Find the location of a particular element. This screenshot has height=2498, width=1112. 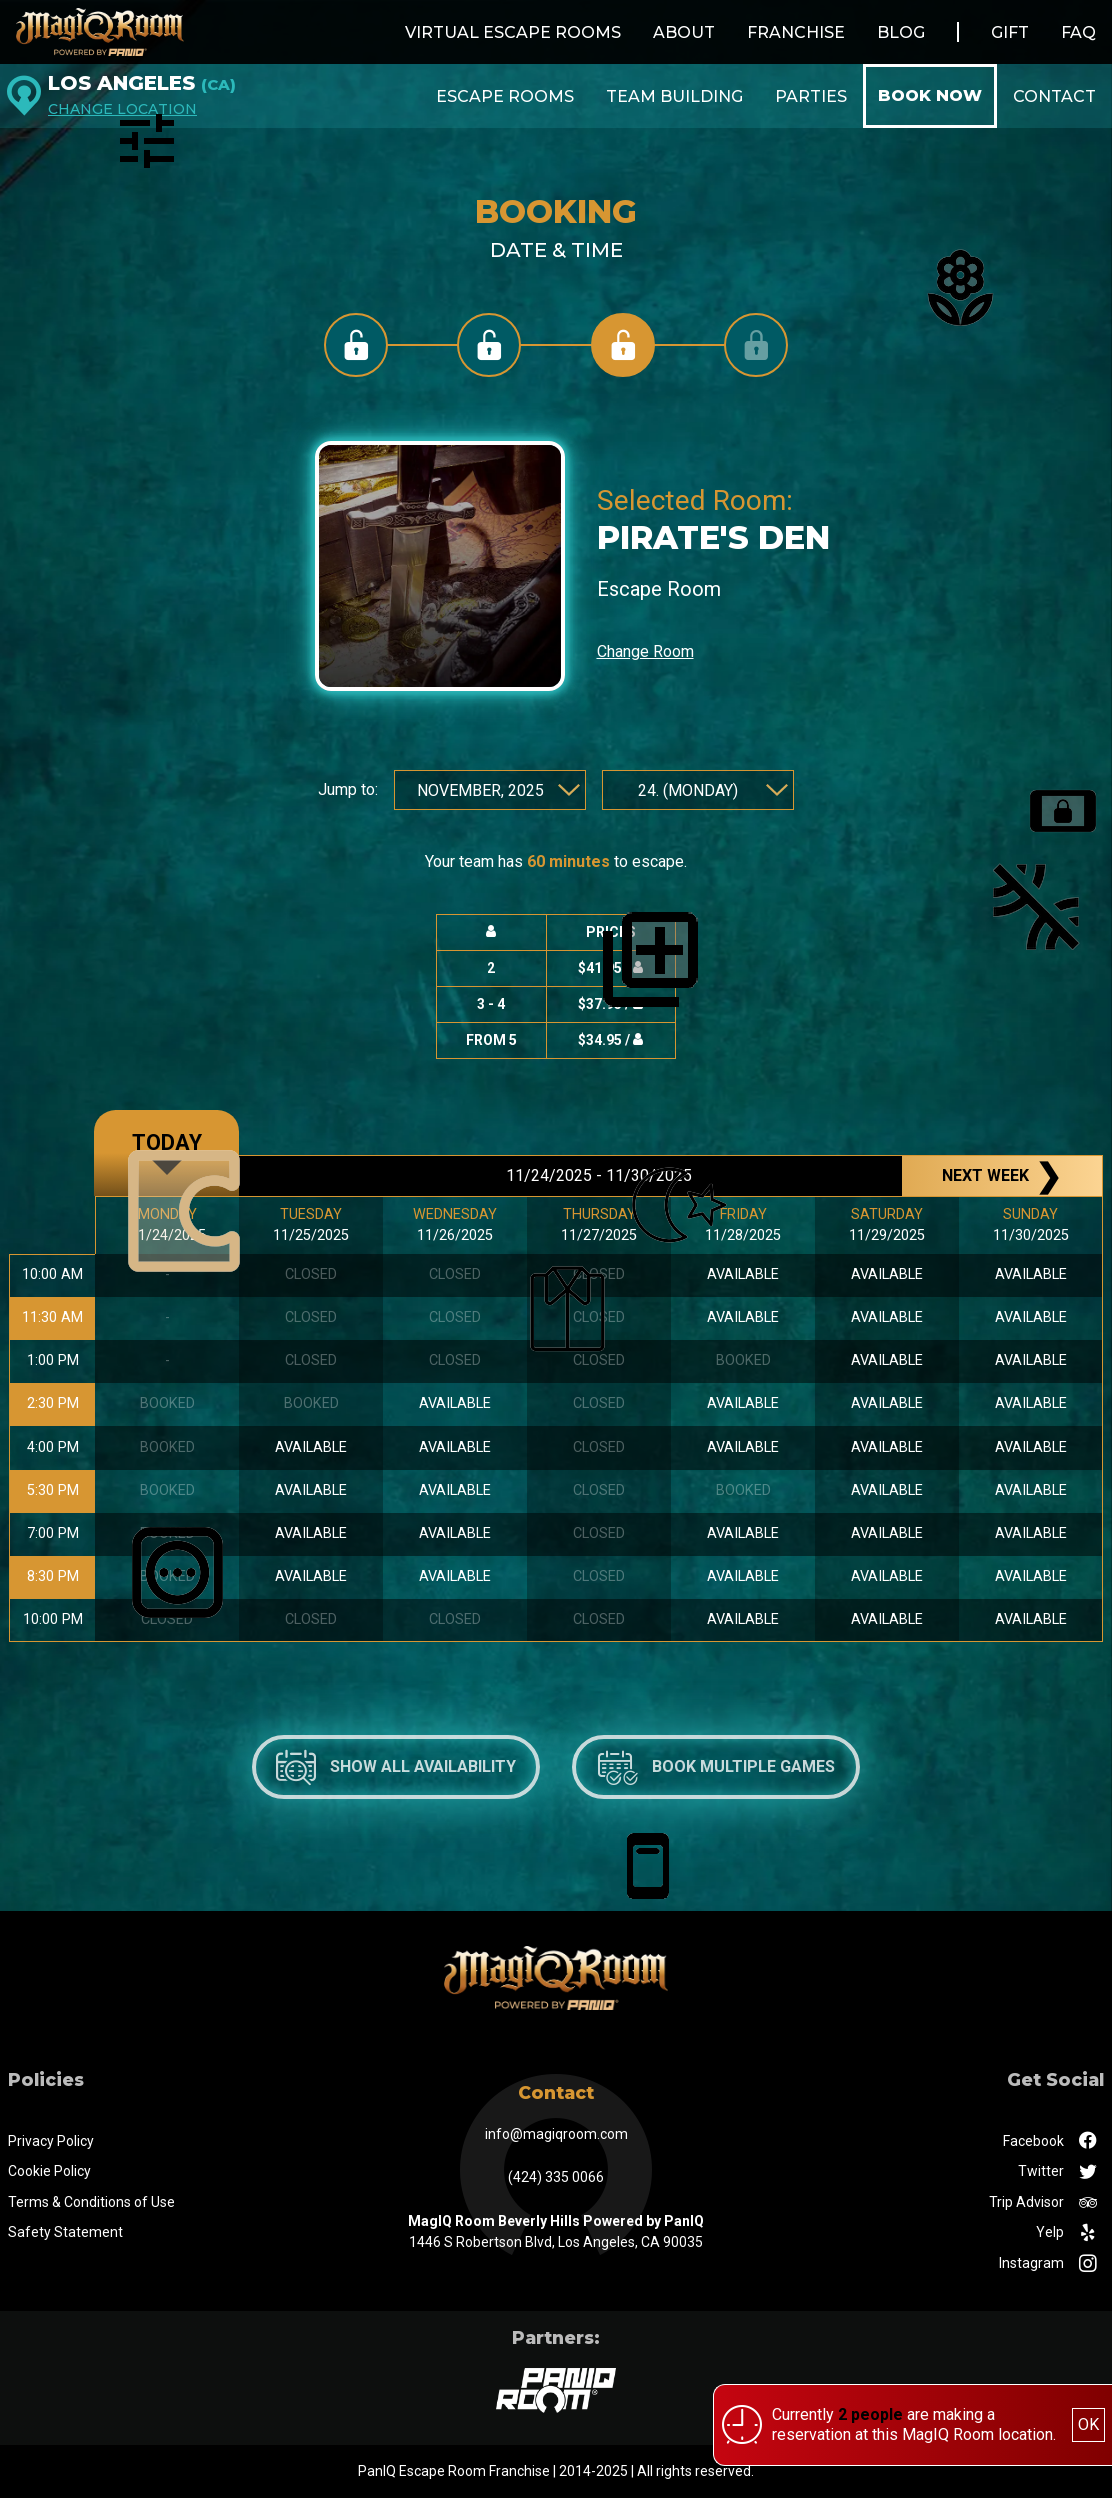

lock screen orientation to landscape mode is located at coordinates (1063, 811).